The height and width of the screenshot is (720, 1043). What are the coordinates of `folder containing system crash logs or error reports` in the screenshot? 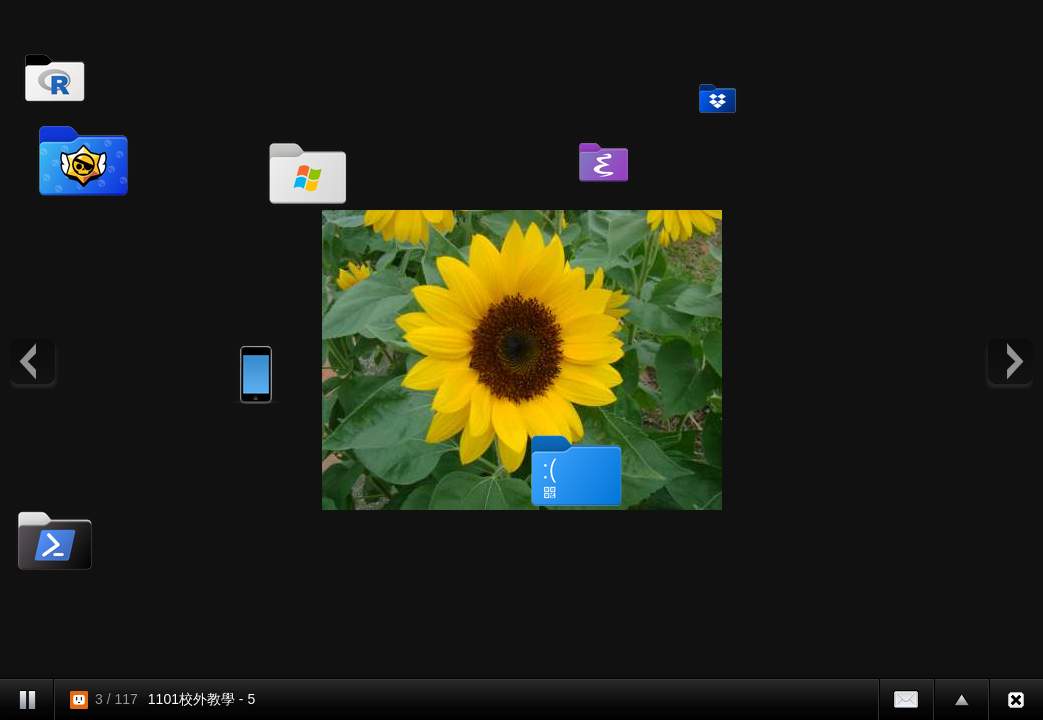 It's located at (576, 473).